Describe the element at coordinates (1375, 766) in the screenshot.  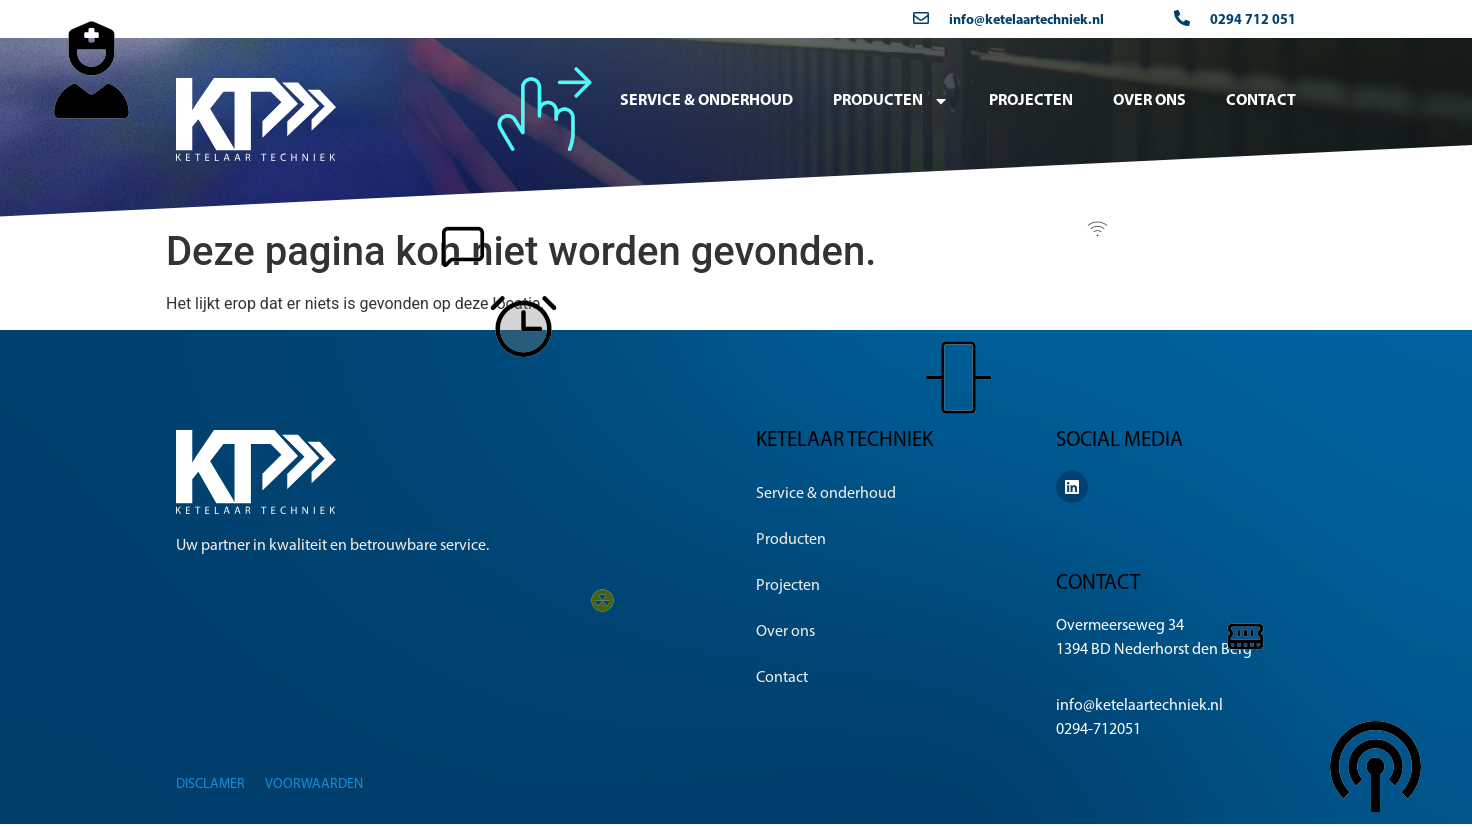
I see `broadcast or transmit a signal` at that location.